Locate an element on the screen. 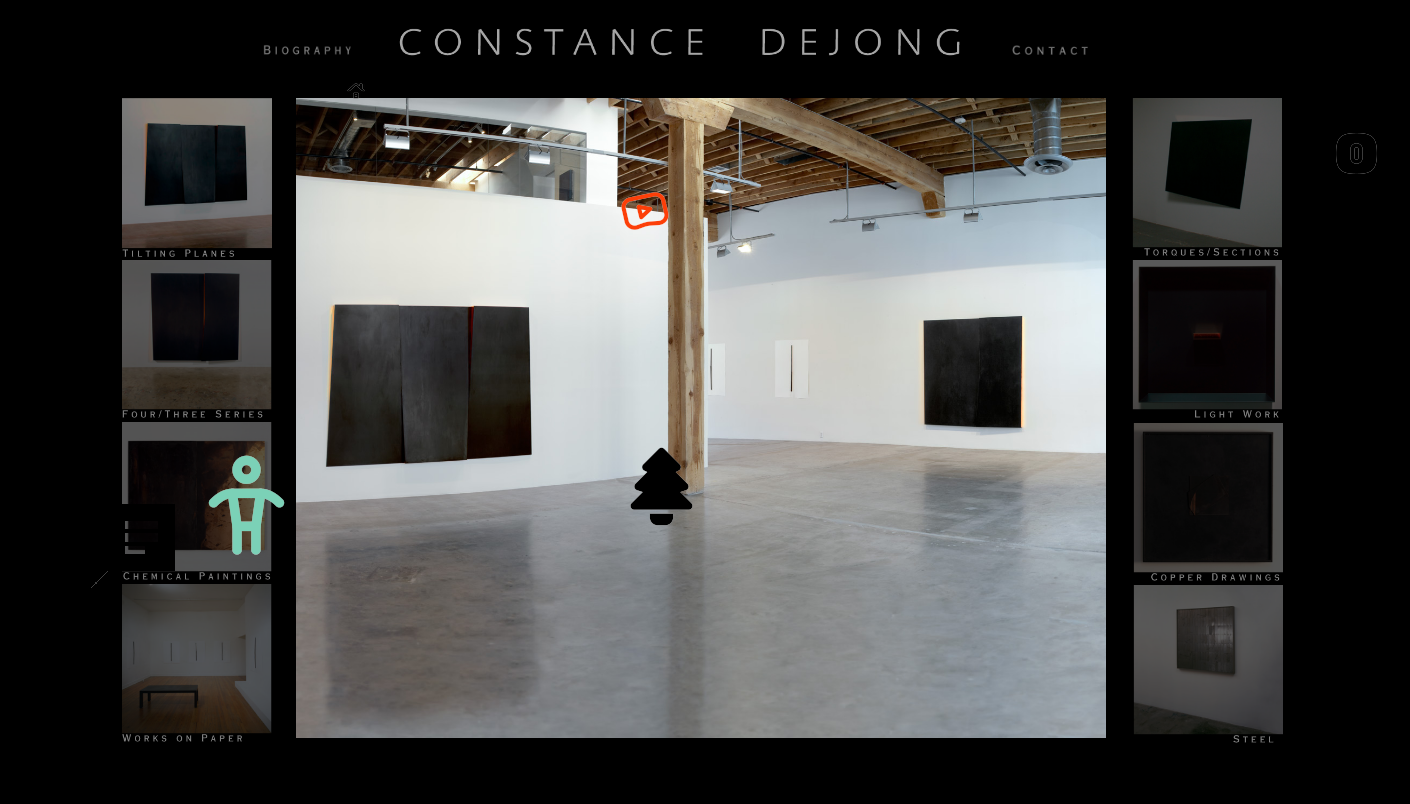 This screenshot has width=1410, height=804. indicates zero items or notifications is located at coordinates (1356, 153).